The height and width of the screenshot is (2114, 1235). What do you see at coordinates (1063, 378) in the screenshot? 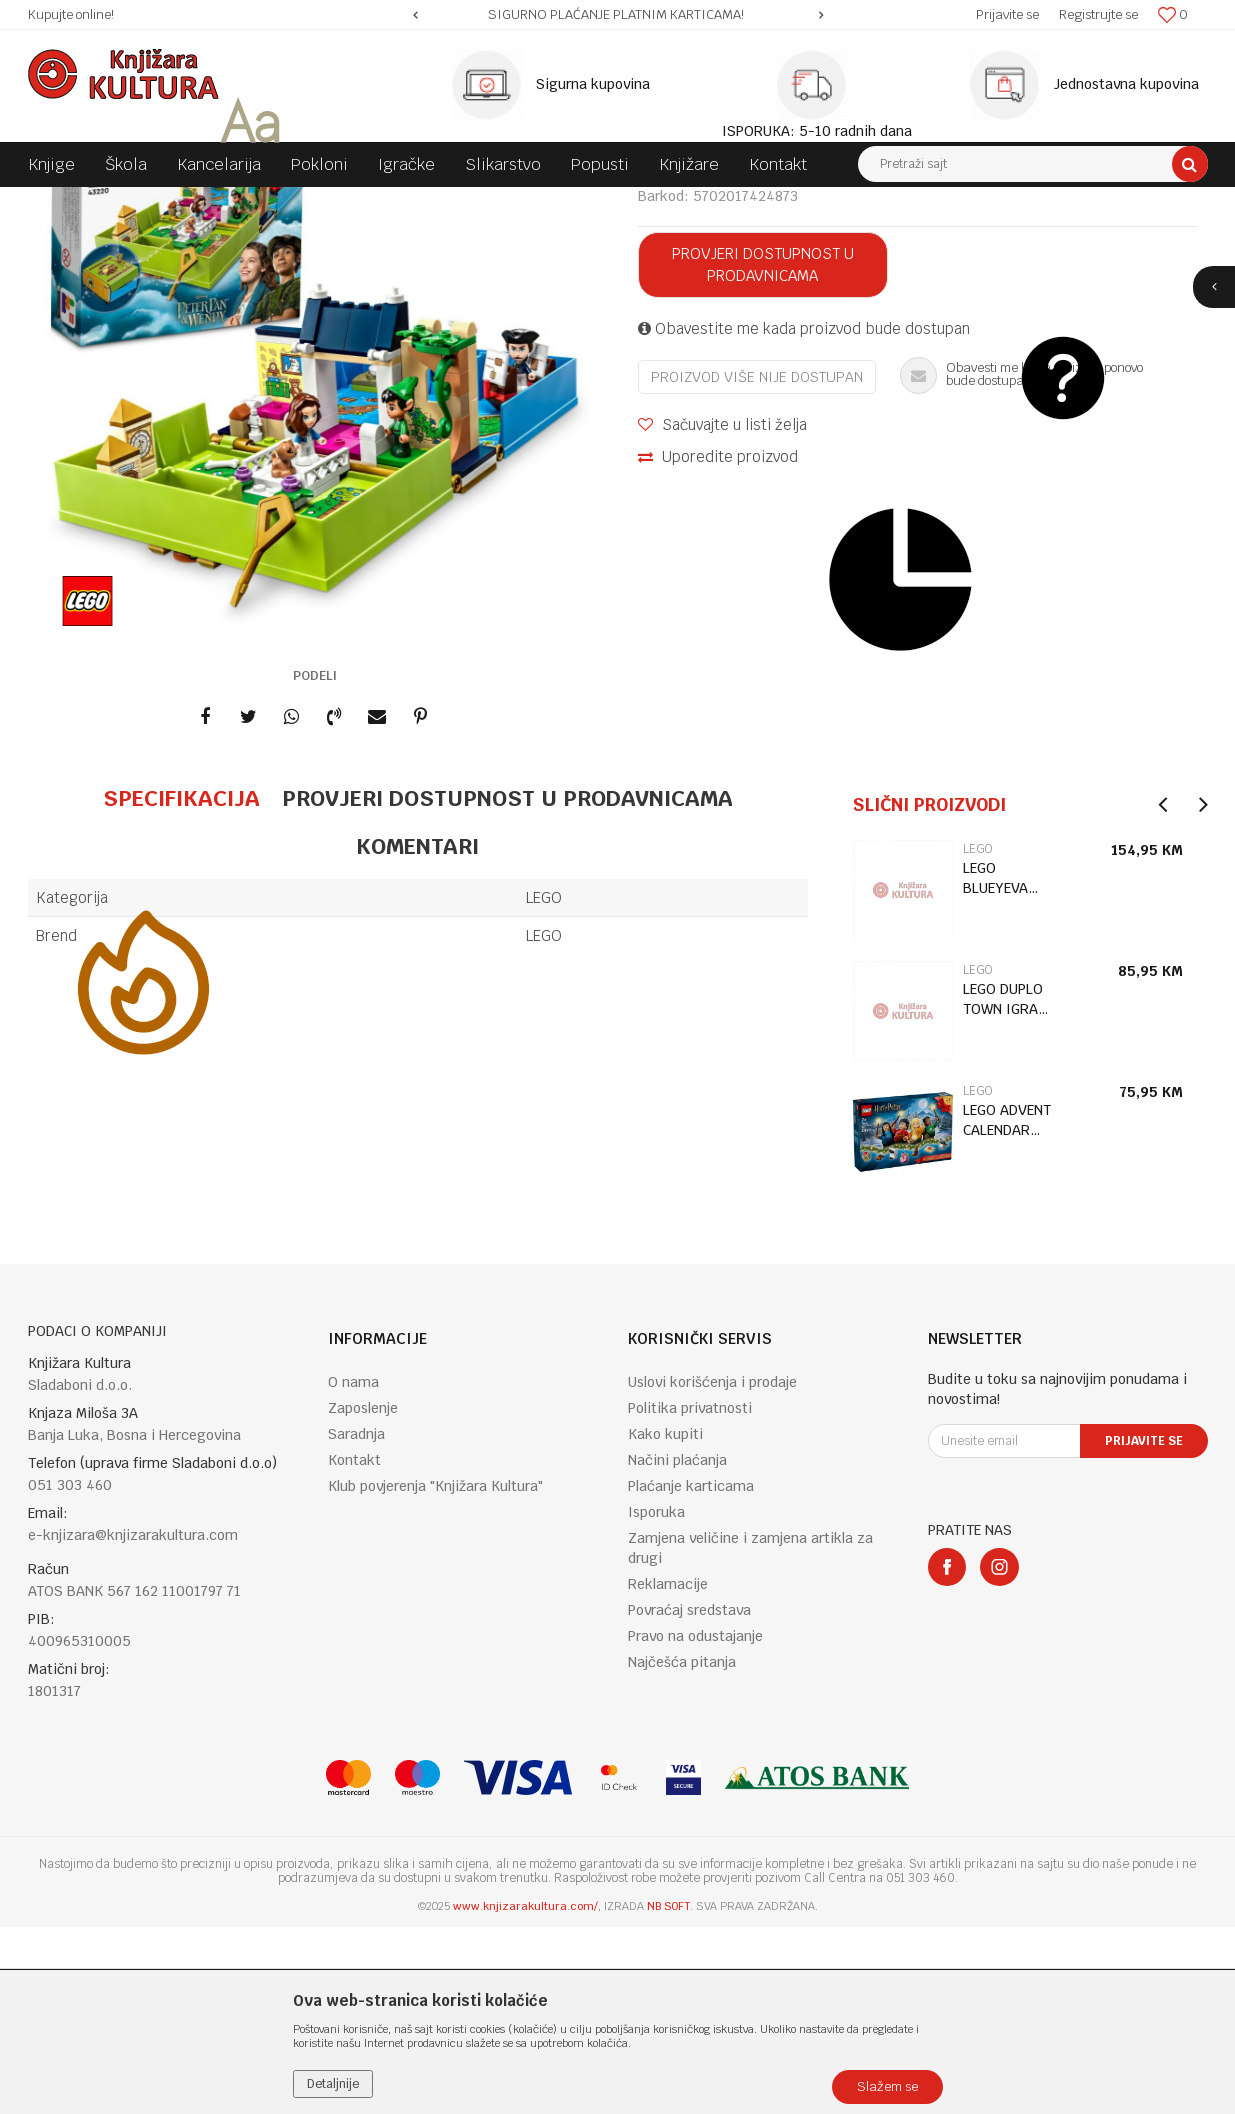
I see `access help or support information` at bounding box center [1063, 378].